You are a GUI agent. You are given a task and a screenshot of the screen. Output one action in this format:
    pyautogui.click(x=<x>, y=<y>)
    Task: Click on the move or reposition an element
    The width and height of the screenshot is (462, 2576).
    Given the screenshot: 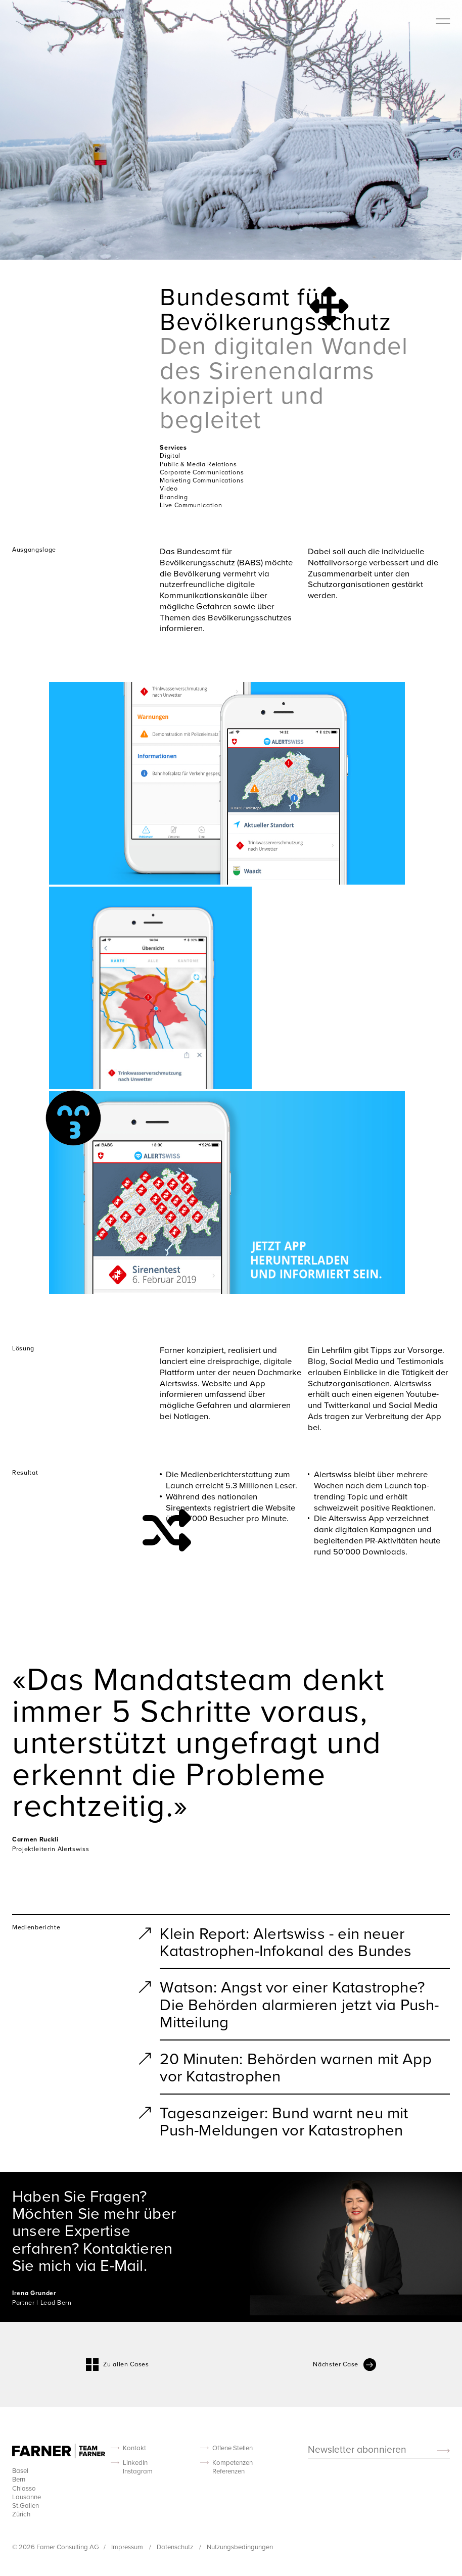 What is the action you would take?
    pyautogui.click(x=329, y=306)
    